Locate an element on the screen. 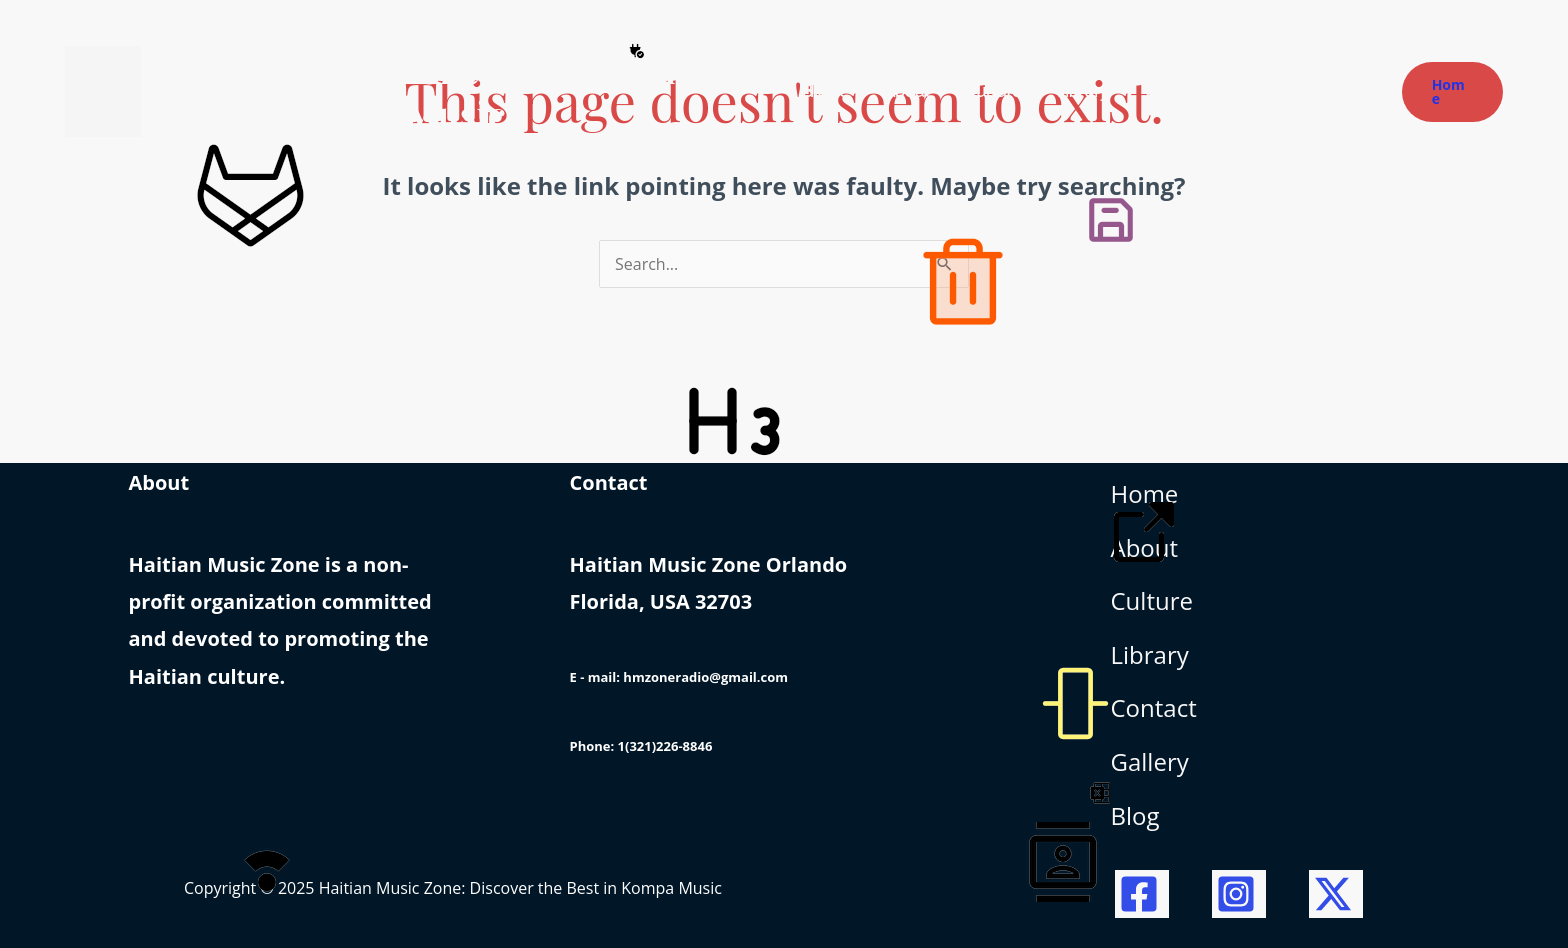 The width and height of the screenshot is (1568, 948). format text as heading level 3 is located at coordinates (732, 421).